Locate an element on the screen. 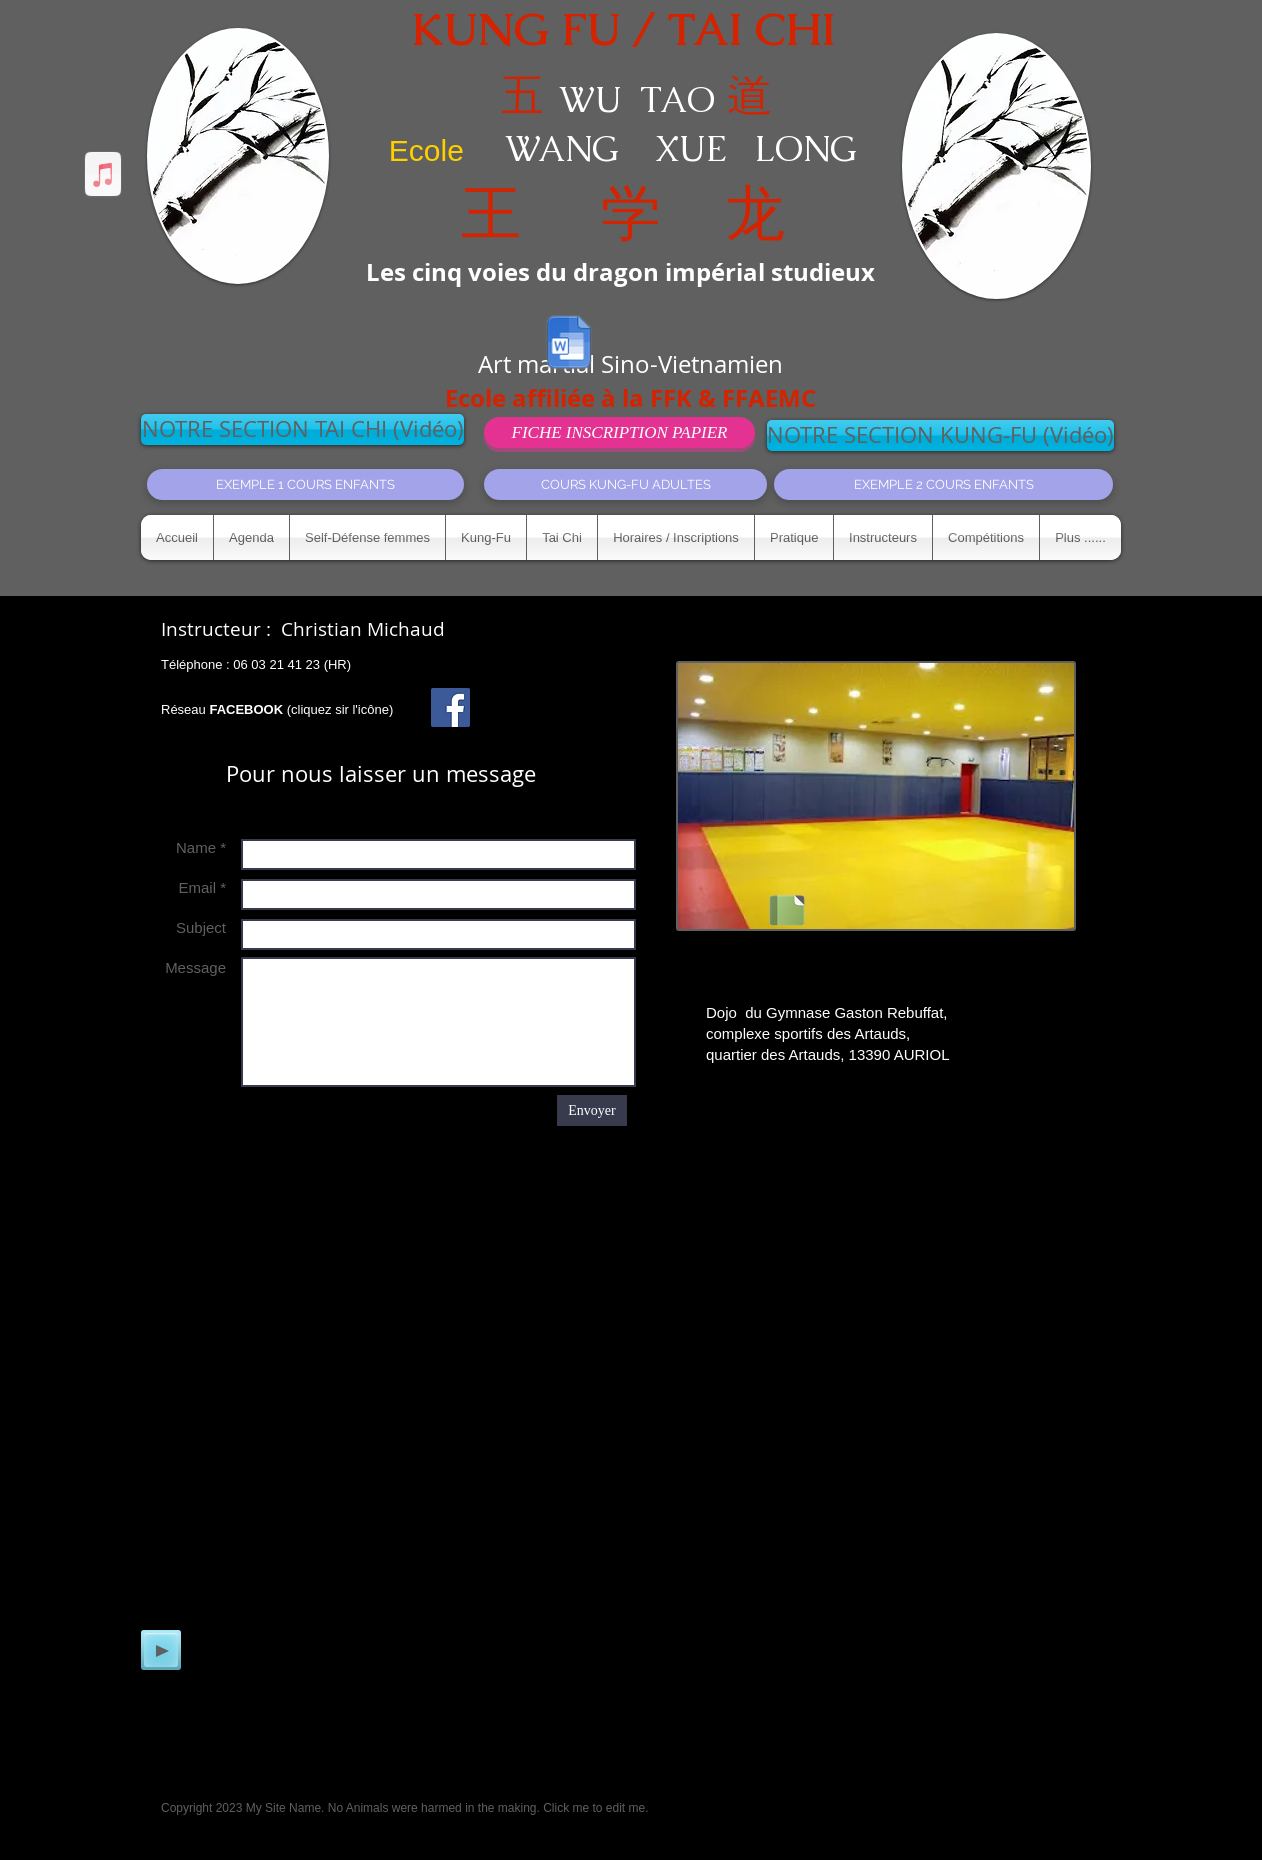 Image resolution: width=1262 pixels, height=1860 pixels. a microsoft word document file is located at coordinates (569, 342).